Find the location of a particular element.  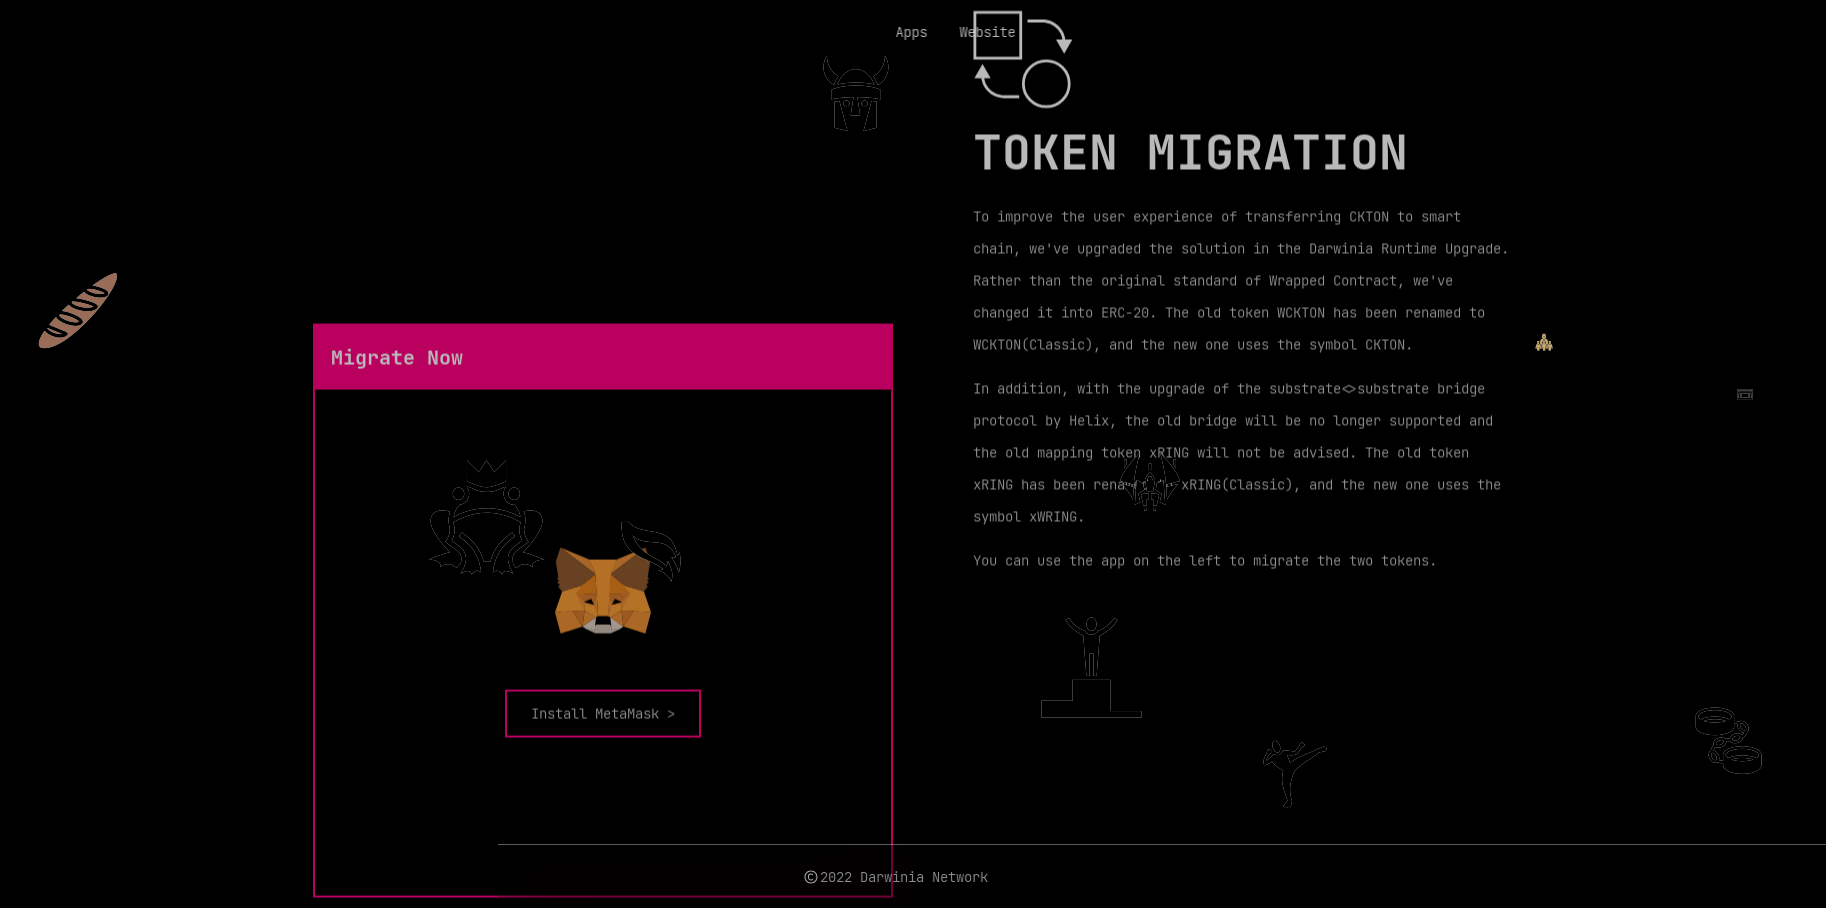

view your minions or followers in-game is located at coordinates (1544, 342).